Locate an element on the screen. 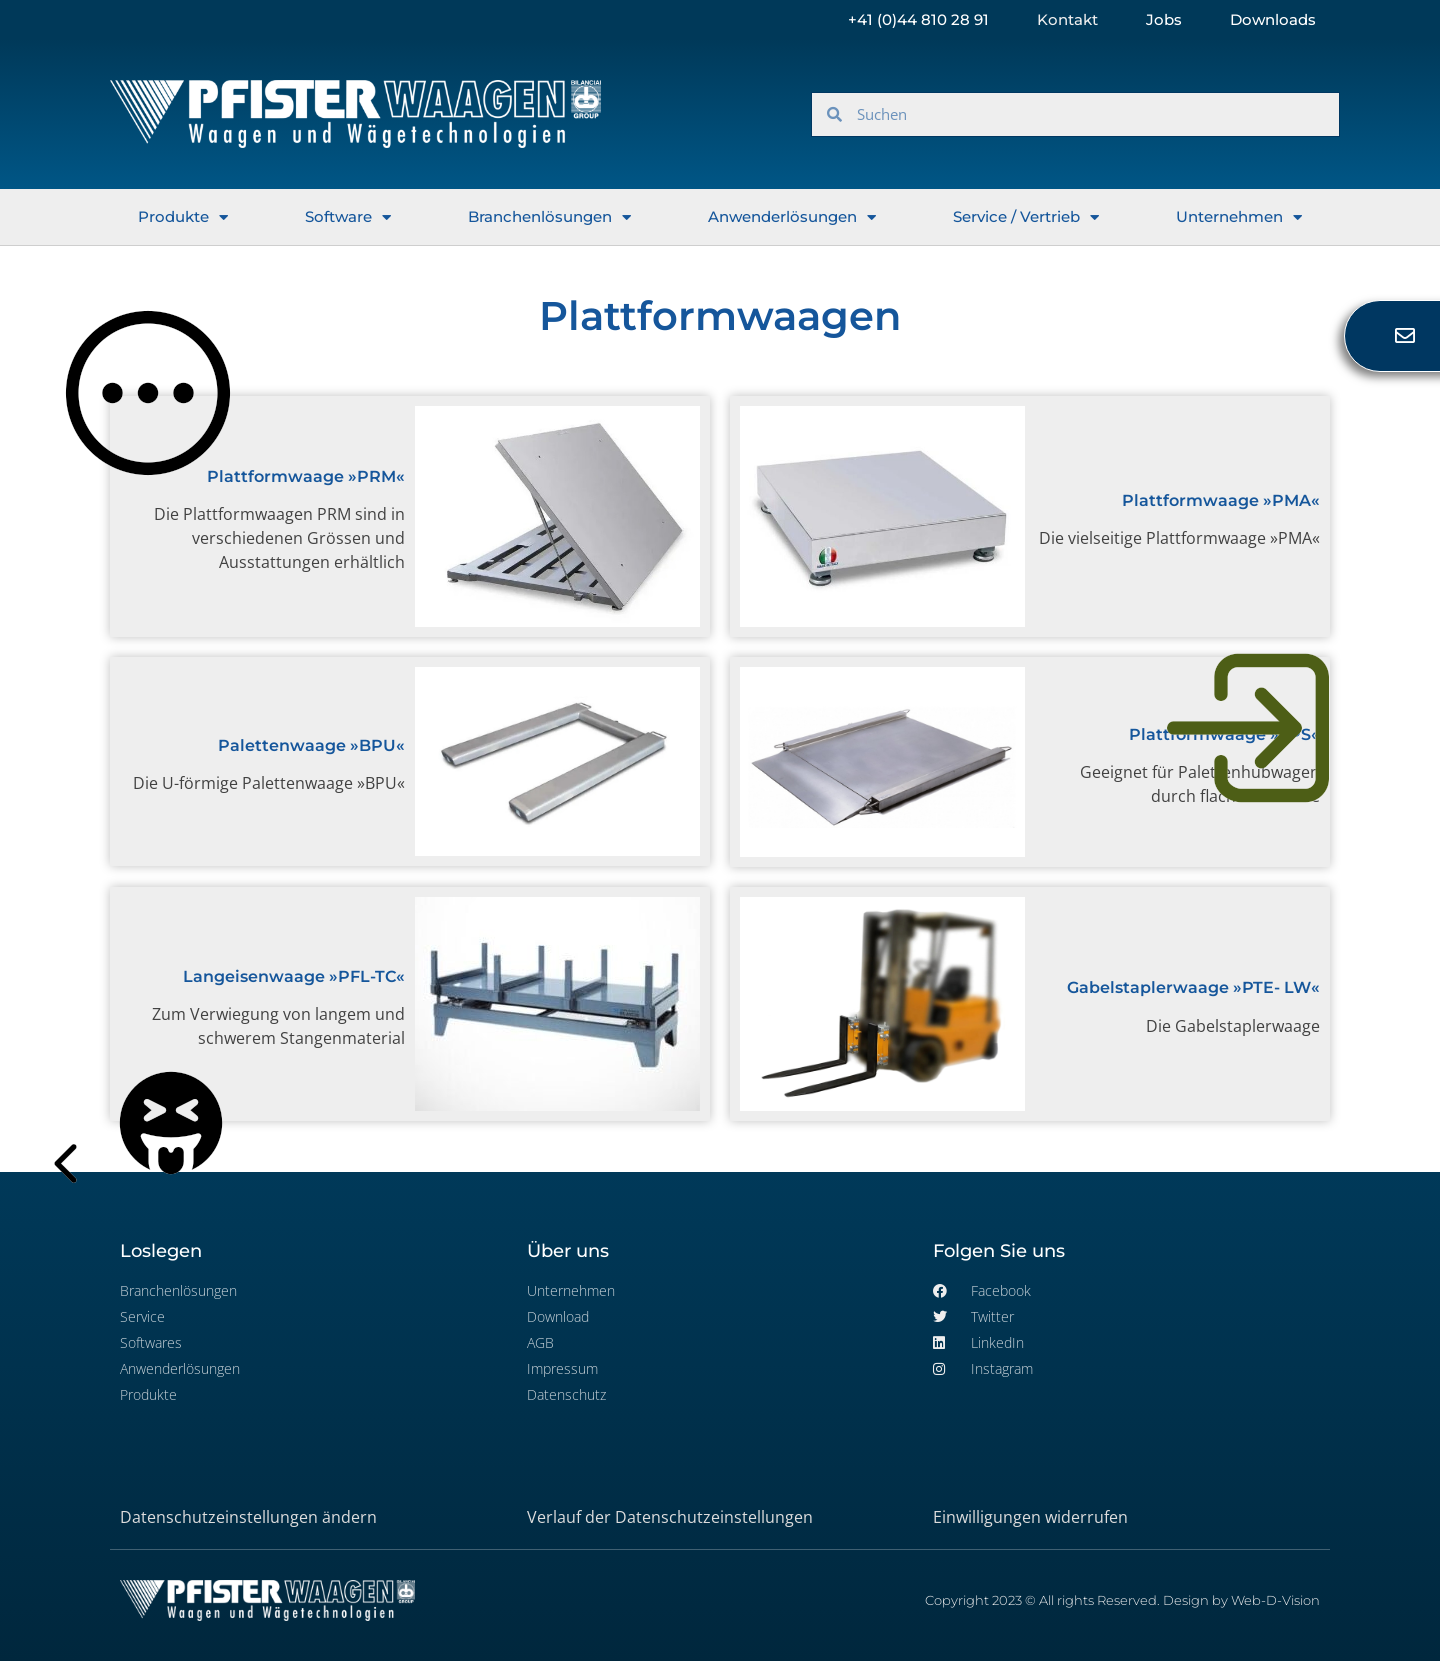 Image resolution: width=1440 pixels, height=1661 pixels. access more options or actions is located at coordinates (148, 393).